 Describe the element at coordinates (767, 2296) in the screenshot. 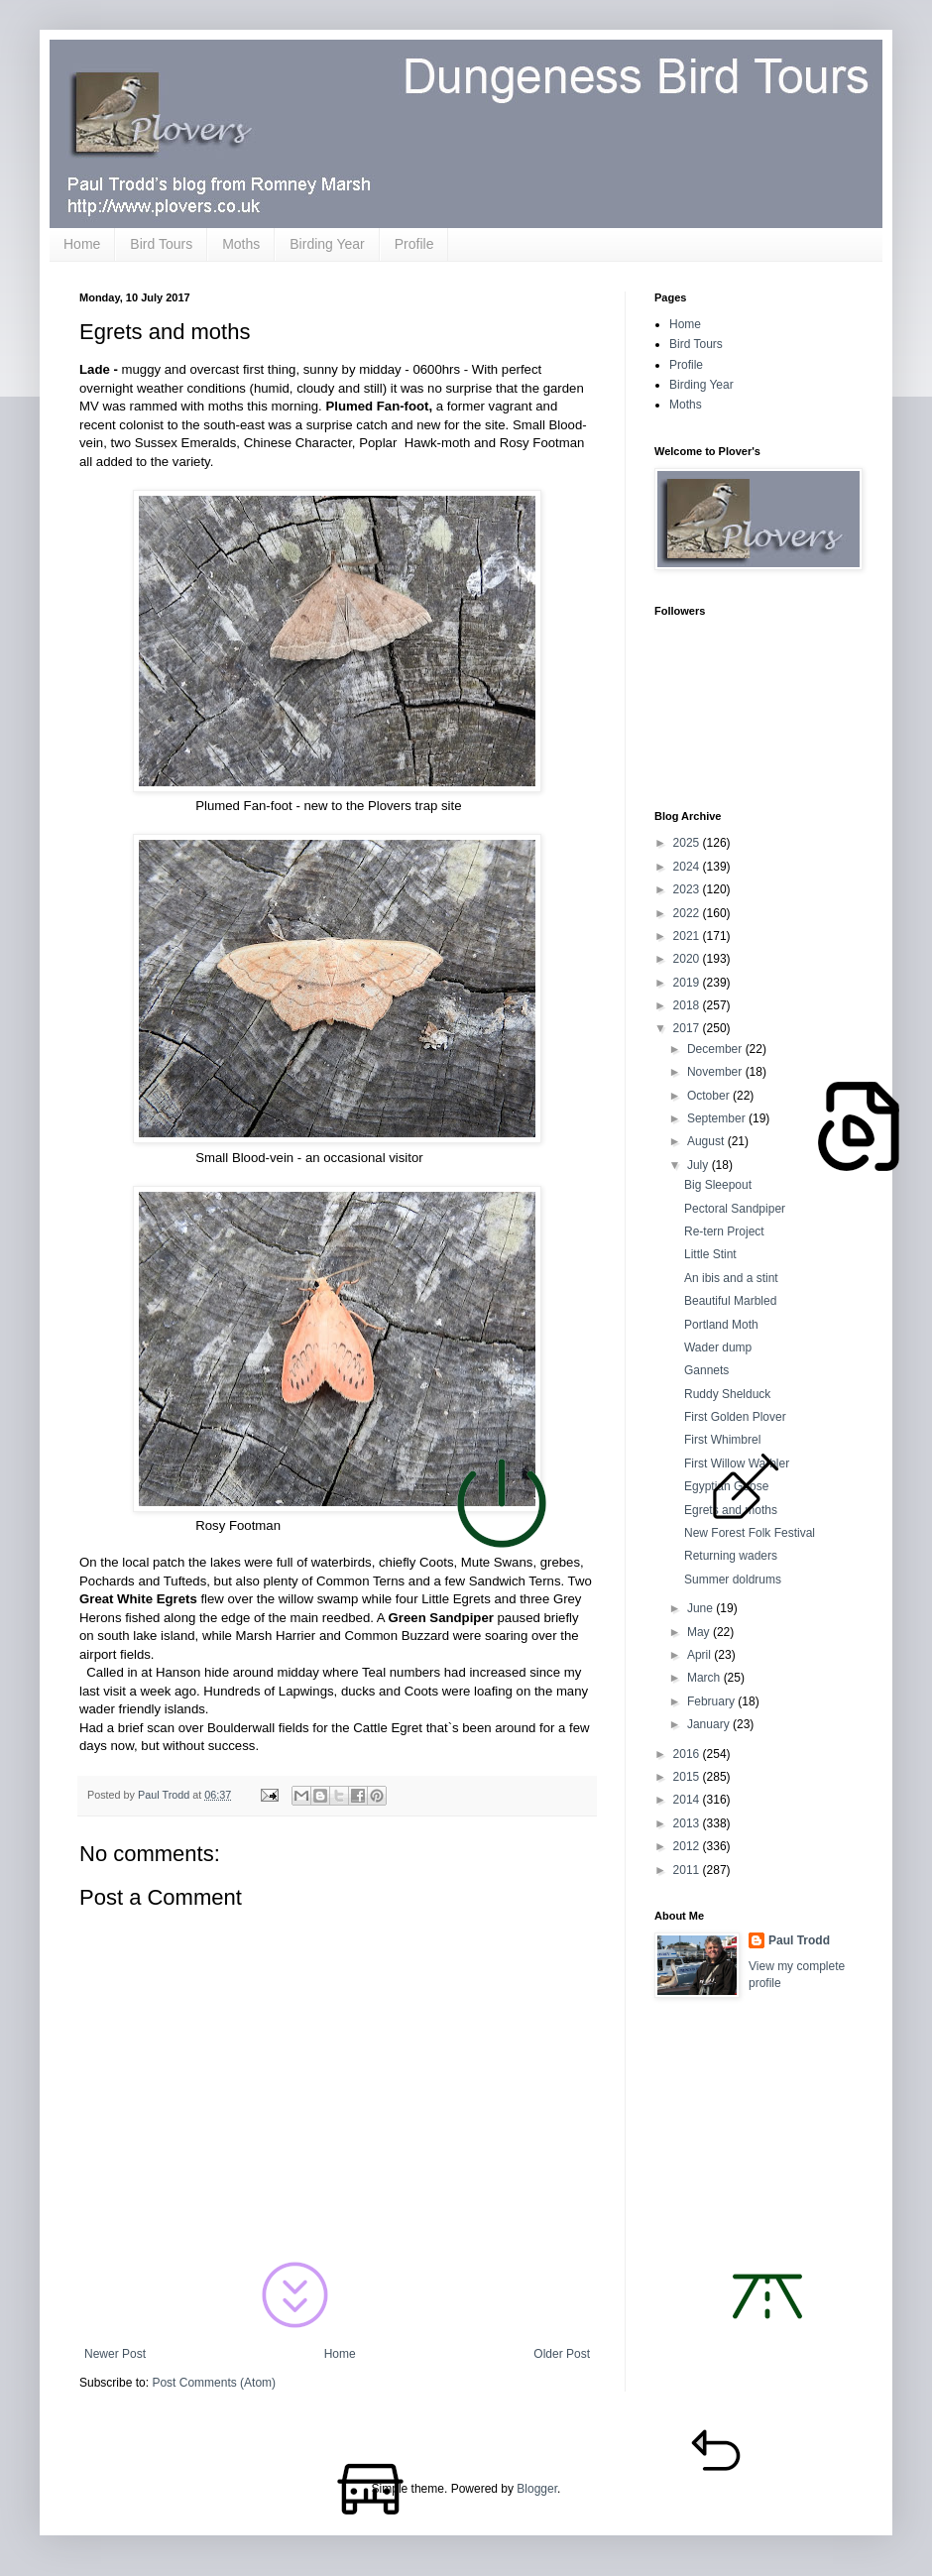

I see `view directions or navigation` at that location.